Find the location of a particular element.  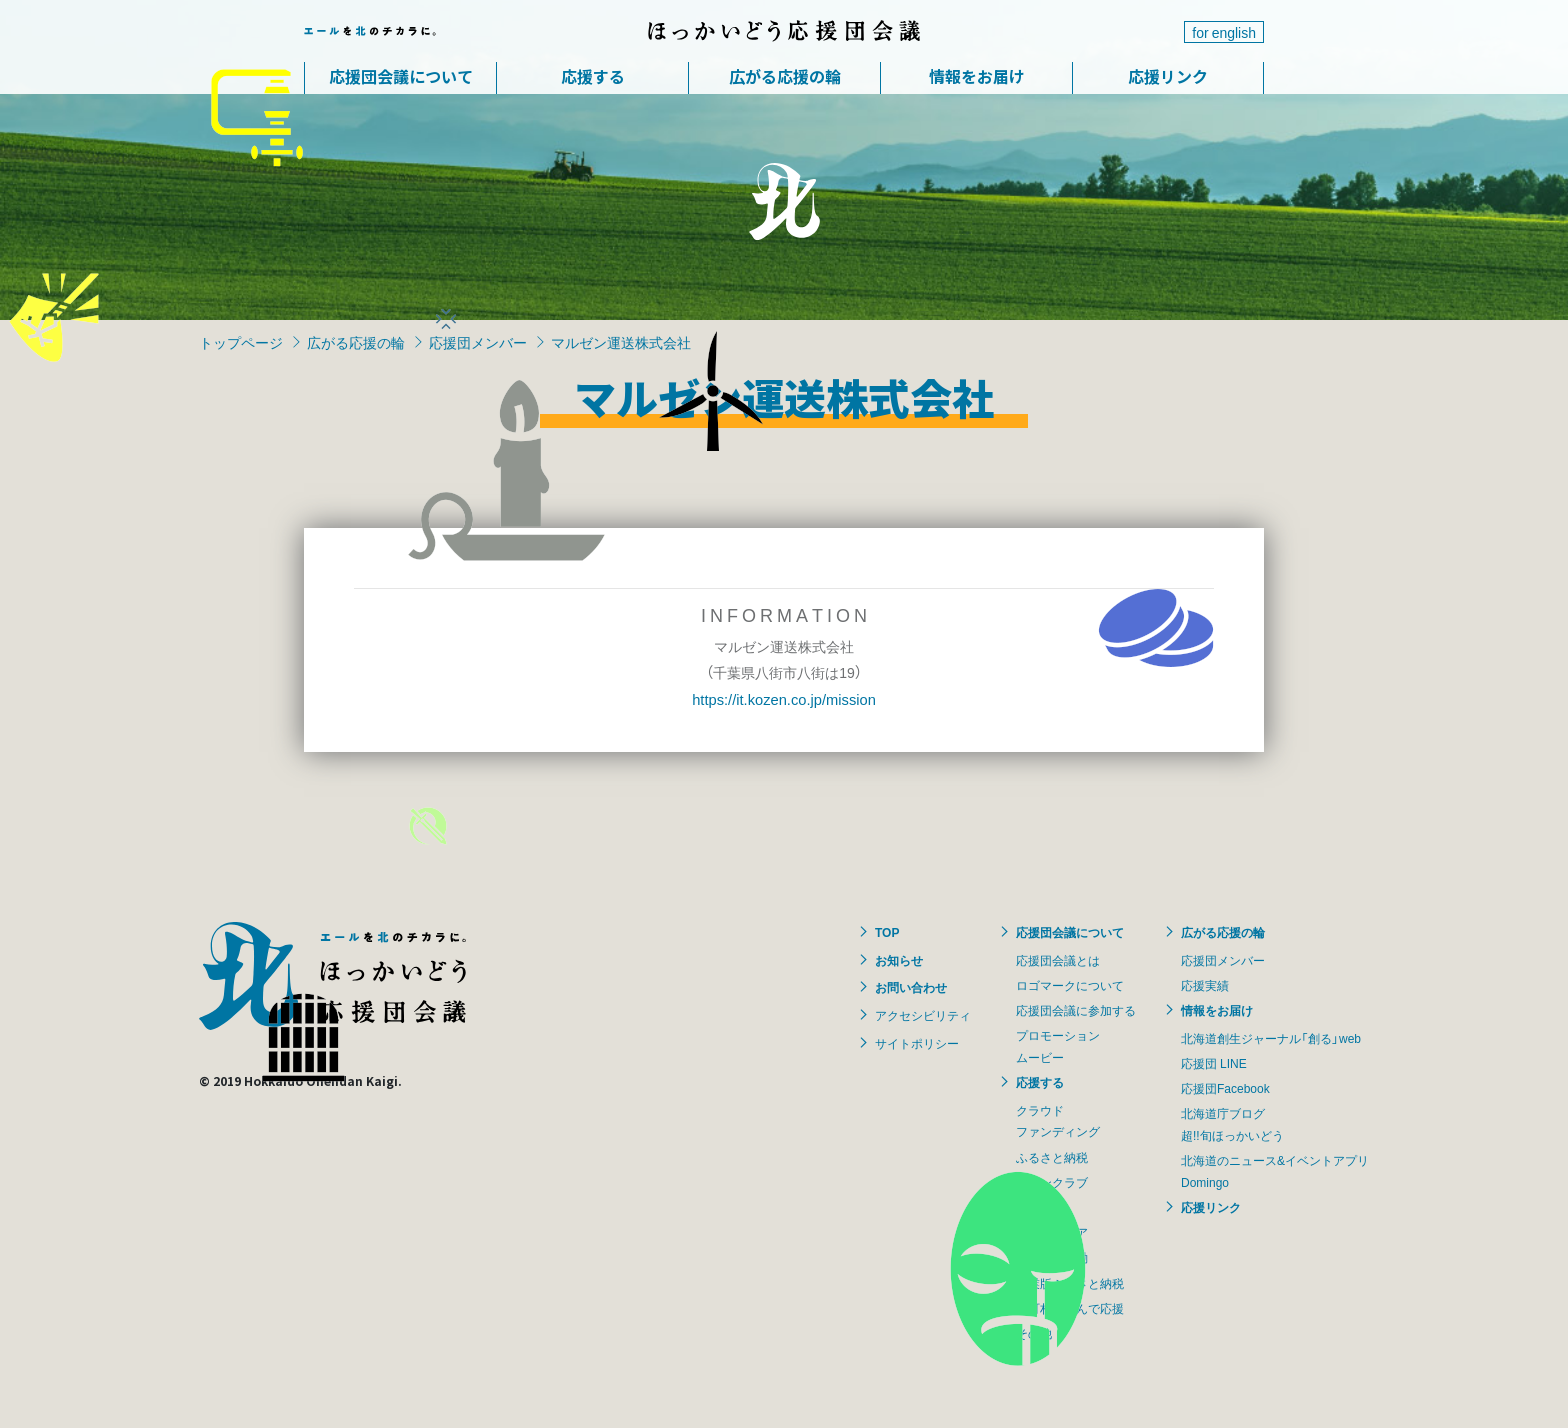

center or focus on a target point is located at coordinates (446, 319).